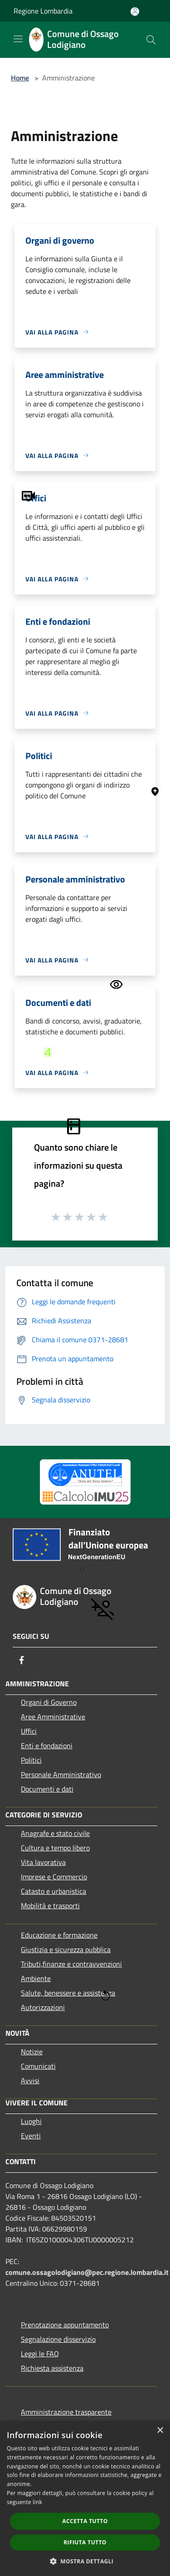 This screenshot has width=170, height=2576. What do you see at coordinates (106, 1996) in the screenshot?
I see `replay the last 10 seconds` at bounding box center [106, 1996].